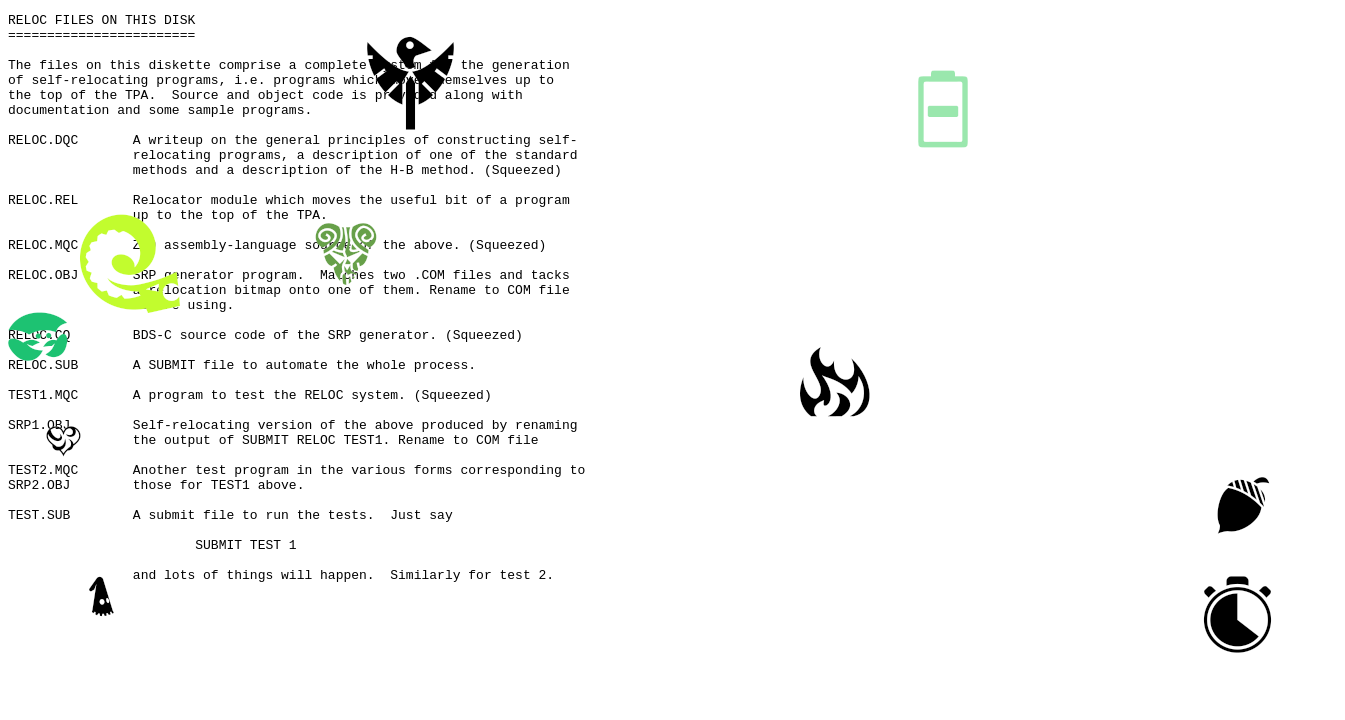 Image resolution: width=1345 pixels, height=720 pixels. I want to click on crab character or creature in a game interface, so click(38, 337).